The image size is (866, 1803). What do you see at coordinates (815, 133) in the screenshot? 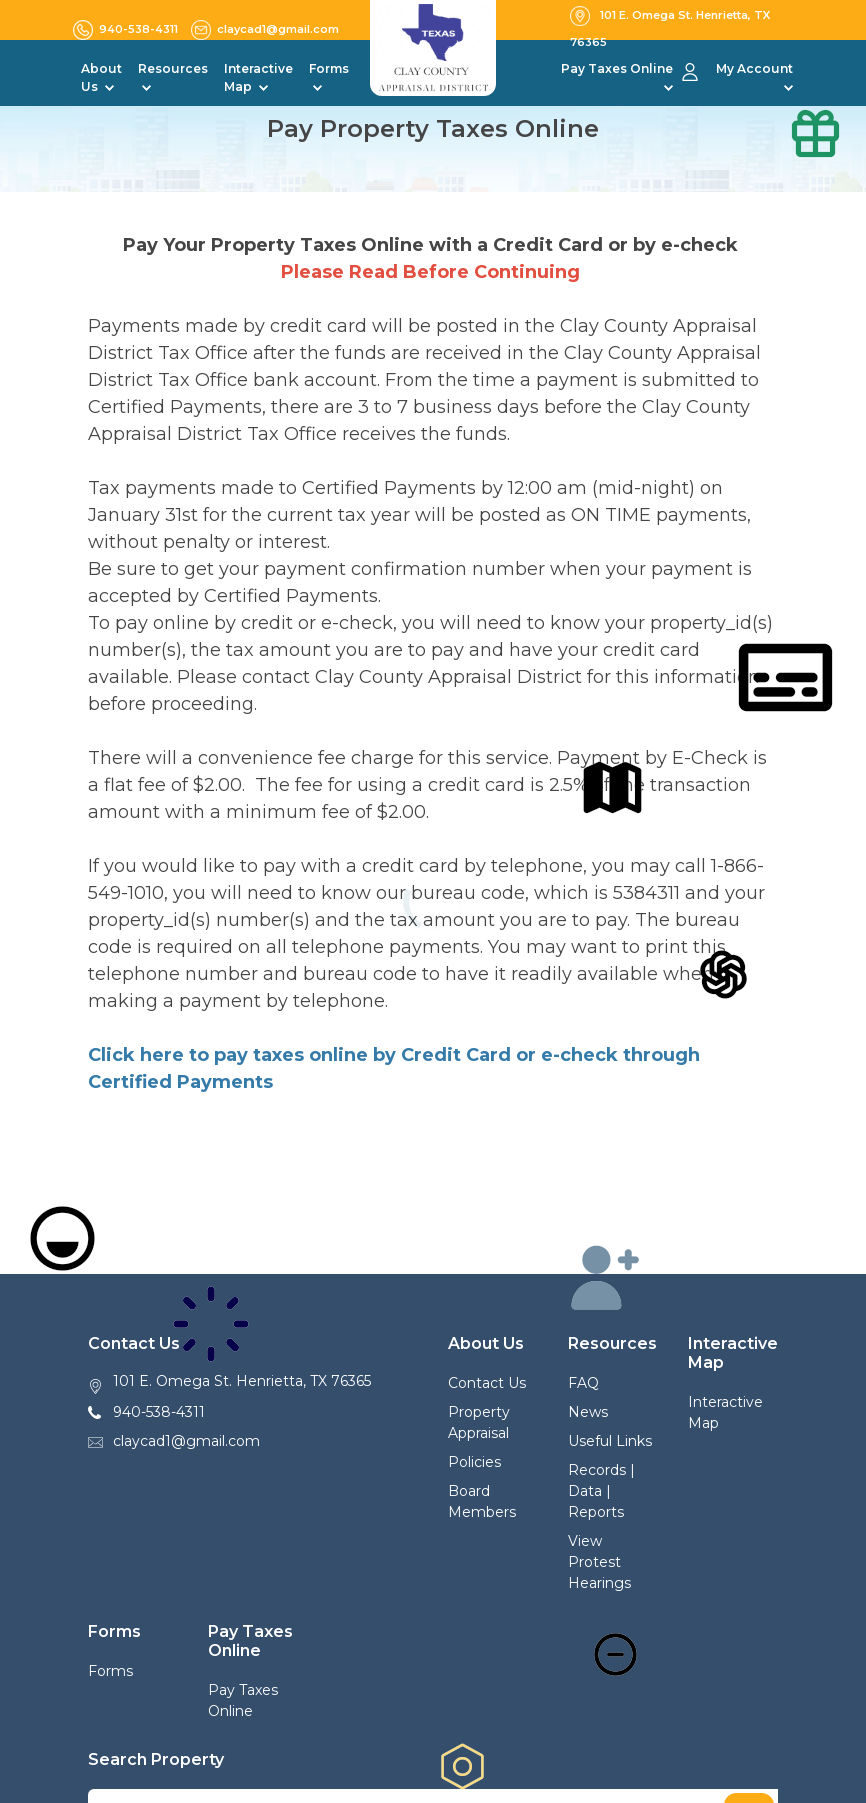
I see `view gifts or rewards` at bounding box center [815, 133].